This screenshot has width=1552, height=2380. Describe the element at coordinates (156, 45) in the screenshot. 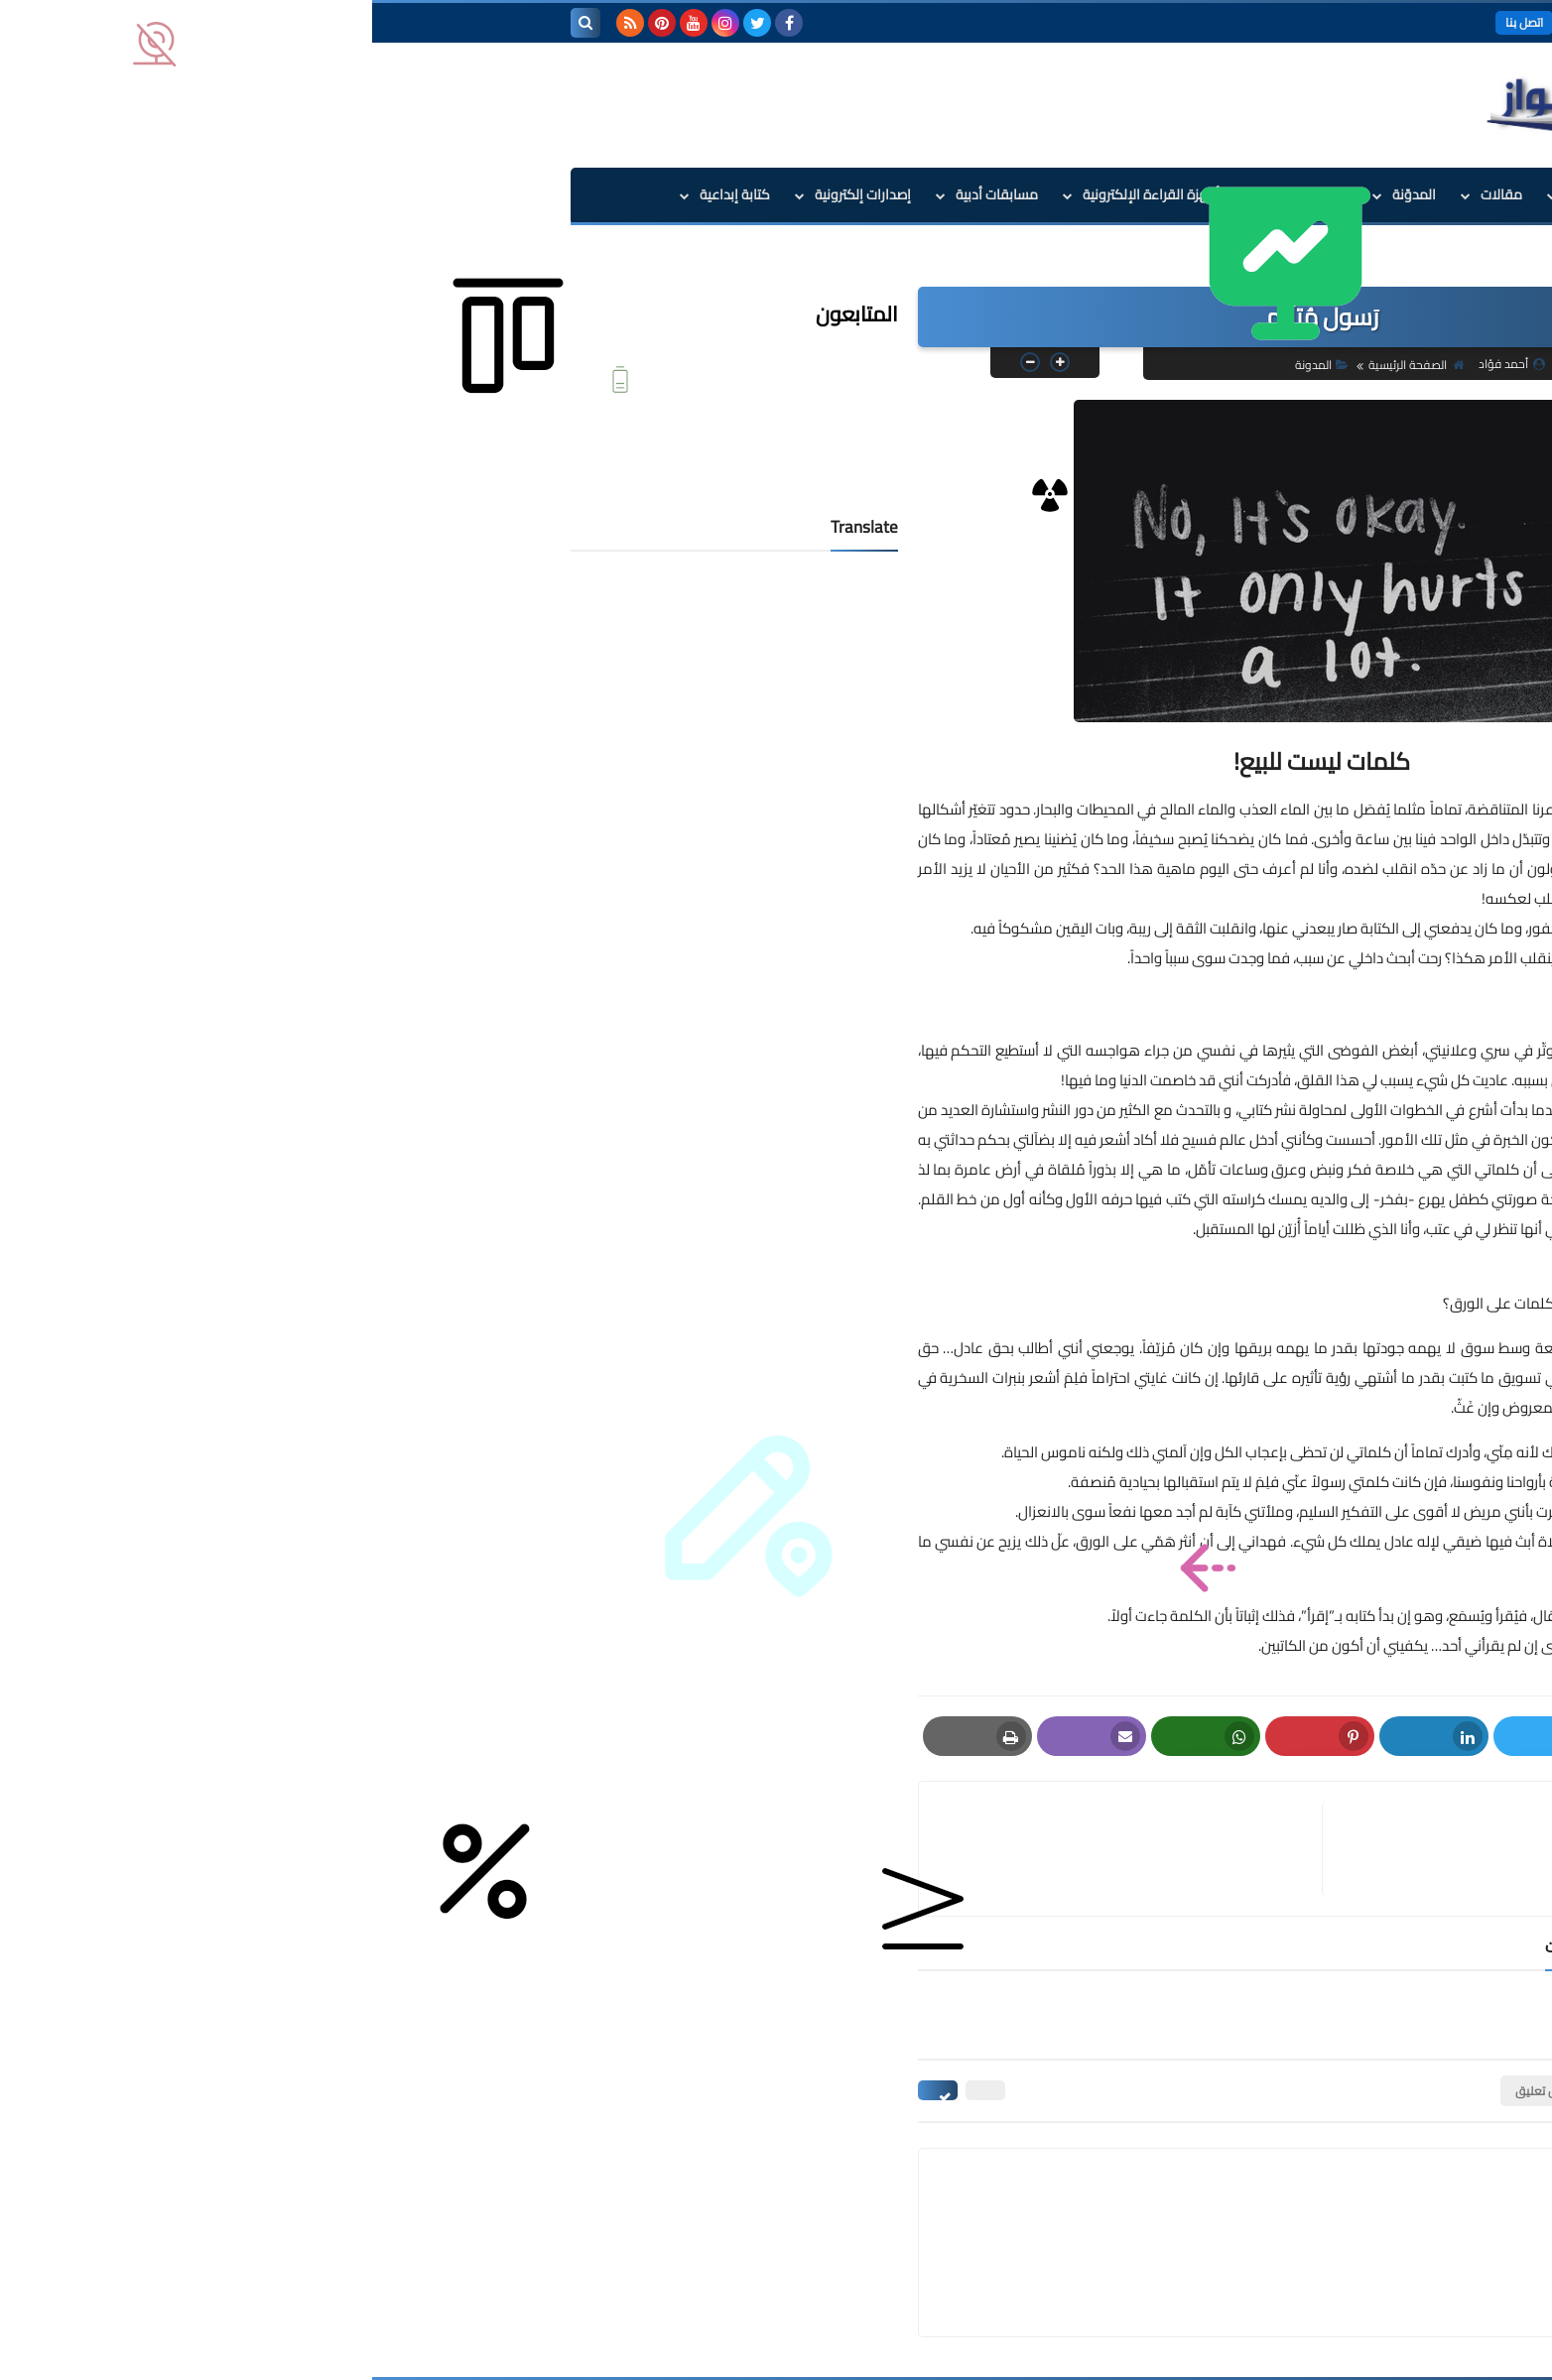

I see `camera is disabled or blocked` at that location.